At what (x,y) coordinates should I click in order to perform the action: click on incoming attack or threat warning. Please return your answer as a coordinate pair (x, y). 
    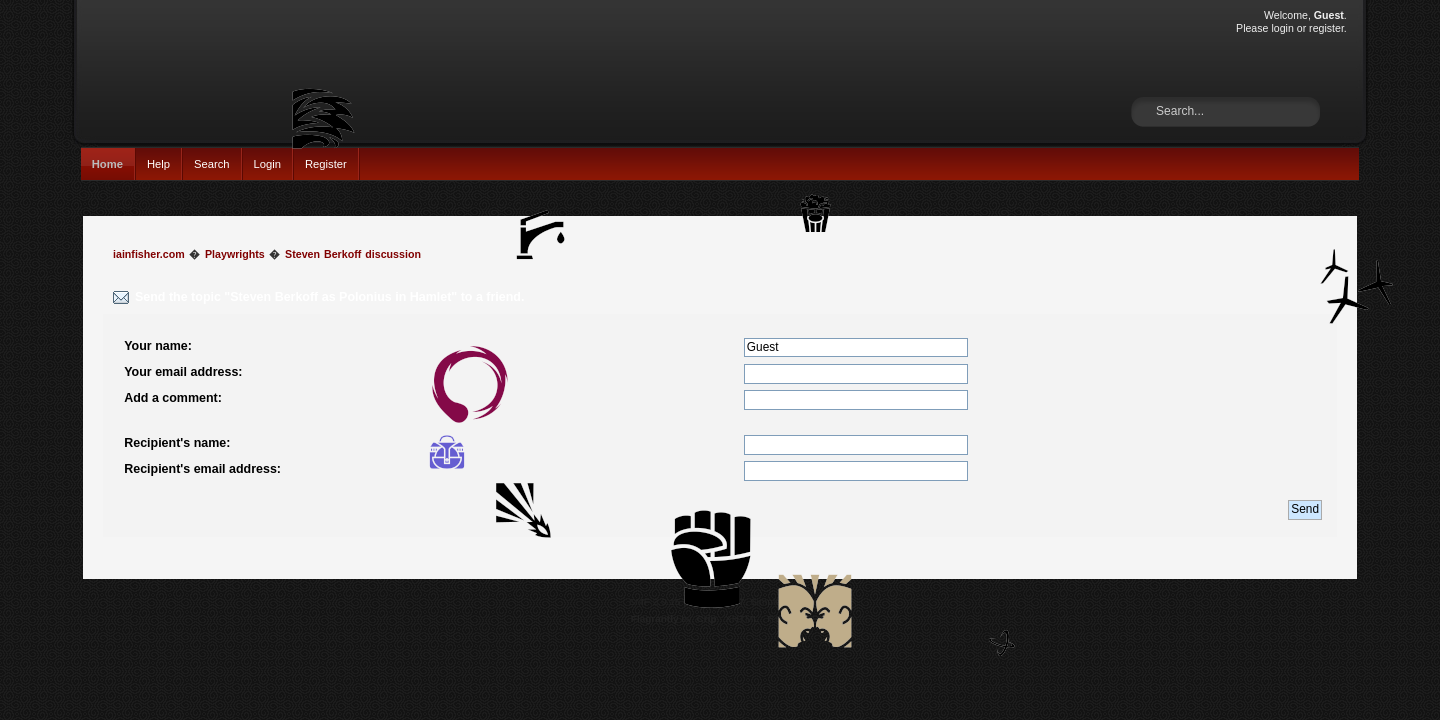
    Looking at the image, I should click on (523, 510).